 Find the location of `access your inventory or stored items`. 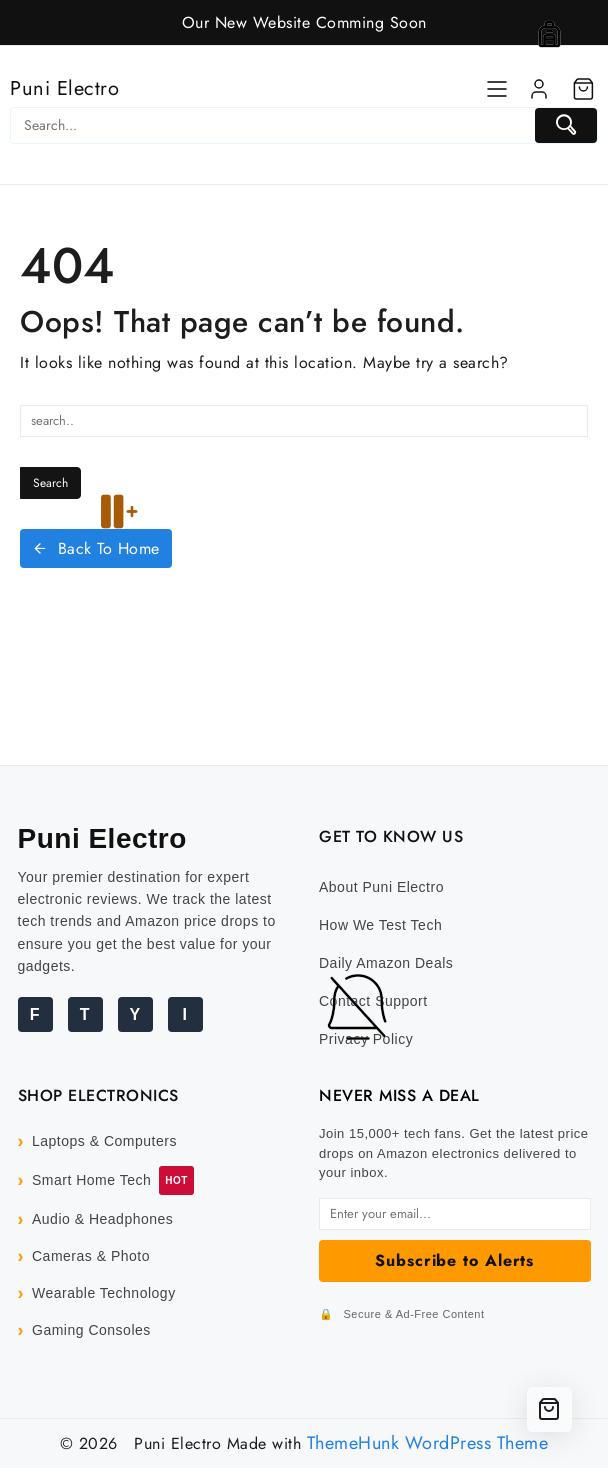

access your inventory or stored items is located at coordinates (549, 34).